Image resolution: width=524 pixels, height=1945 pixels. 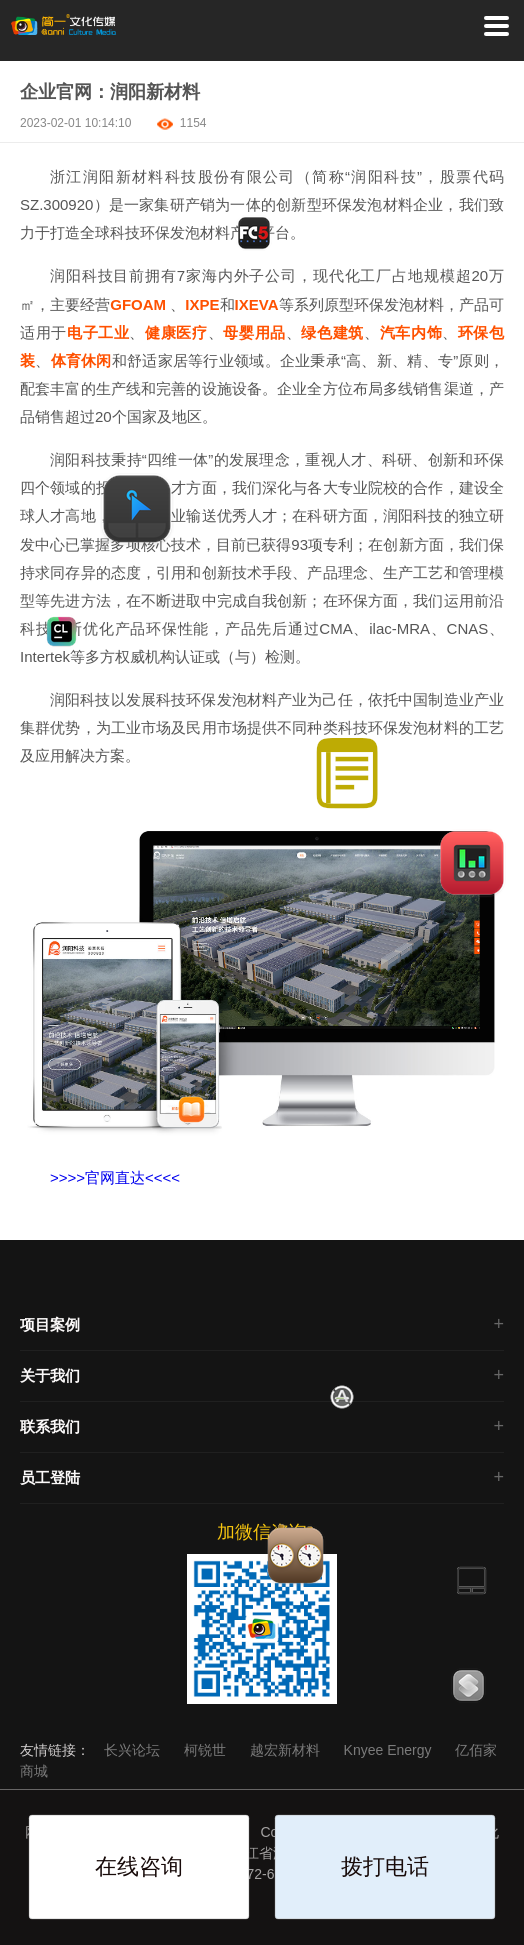 I want to click on touchpad or trackpad input device, so click(x=472, y=1580).